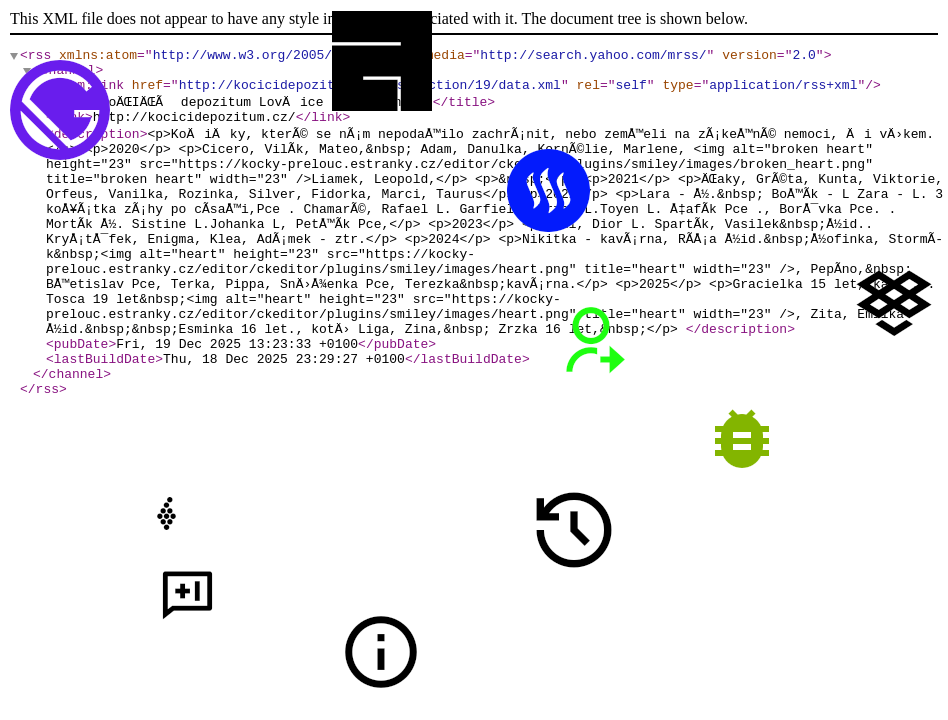 This screenshot has width=948, height=720. Describe the element at coordinates (382, 61) in the screenshot. I see `awesomewm window manager logo` at that location.